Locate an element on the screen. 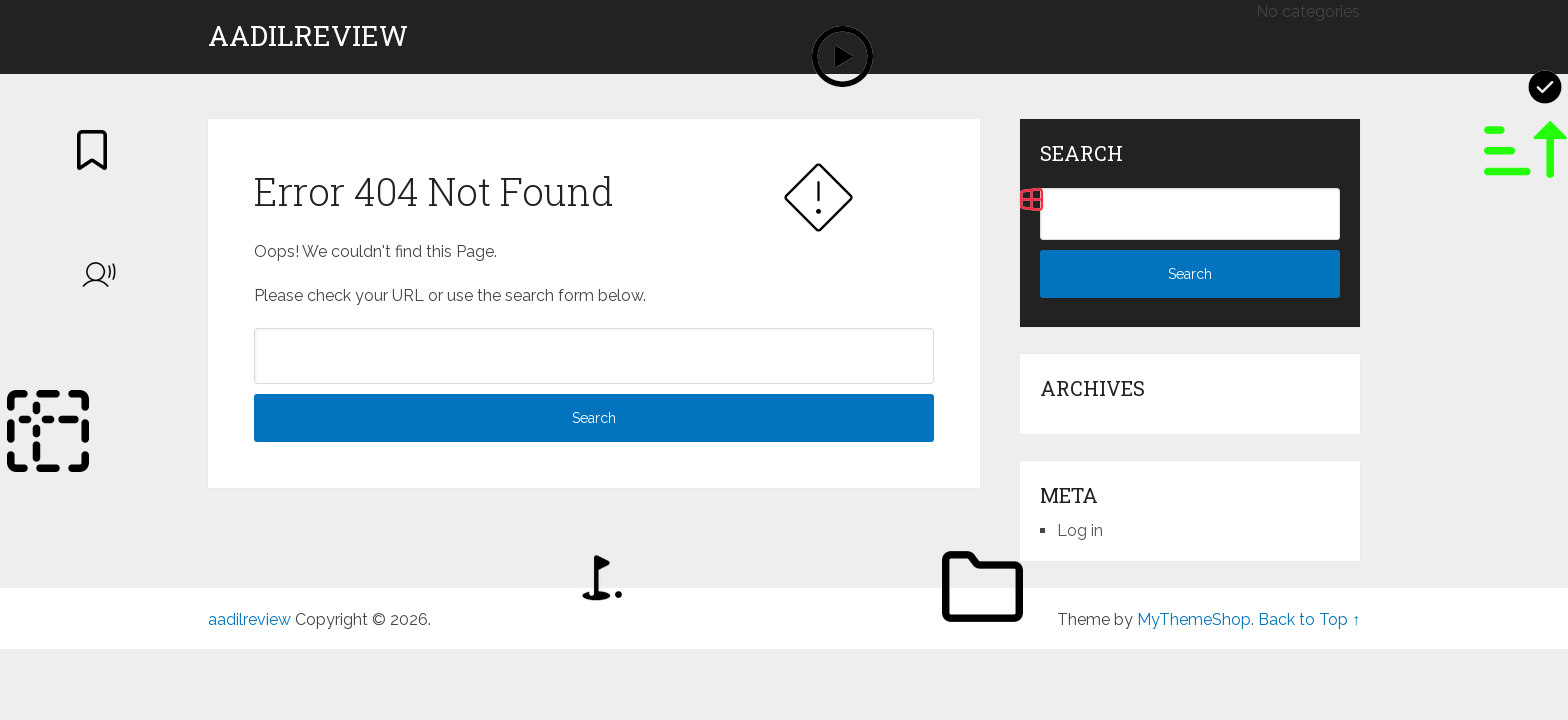  open folder or directory is located at coordinates (982, 586).